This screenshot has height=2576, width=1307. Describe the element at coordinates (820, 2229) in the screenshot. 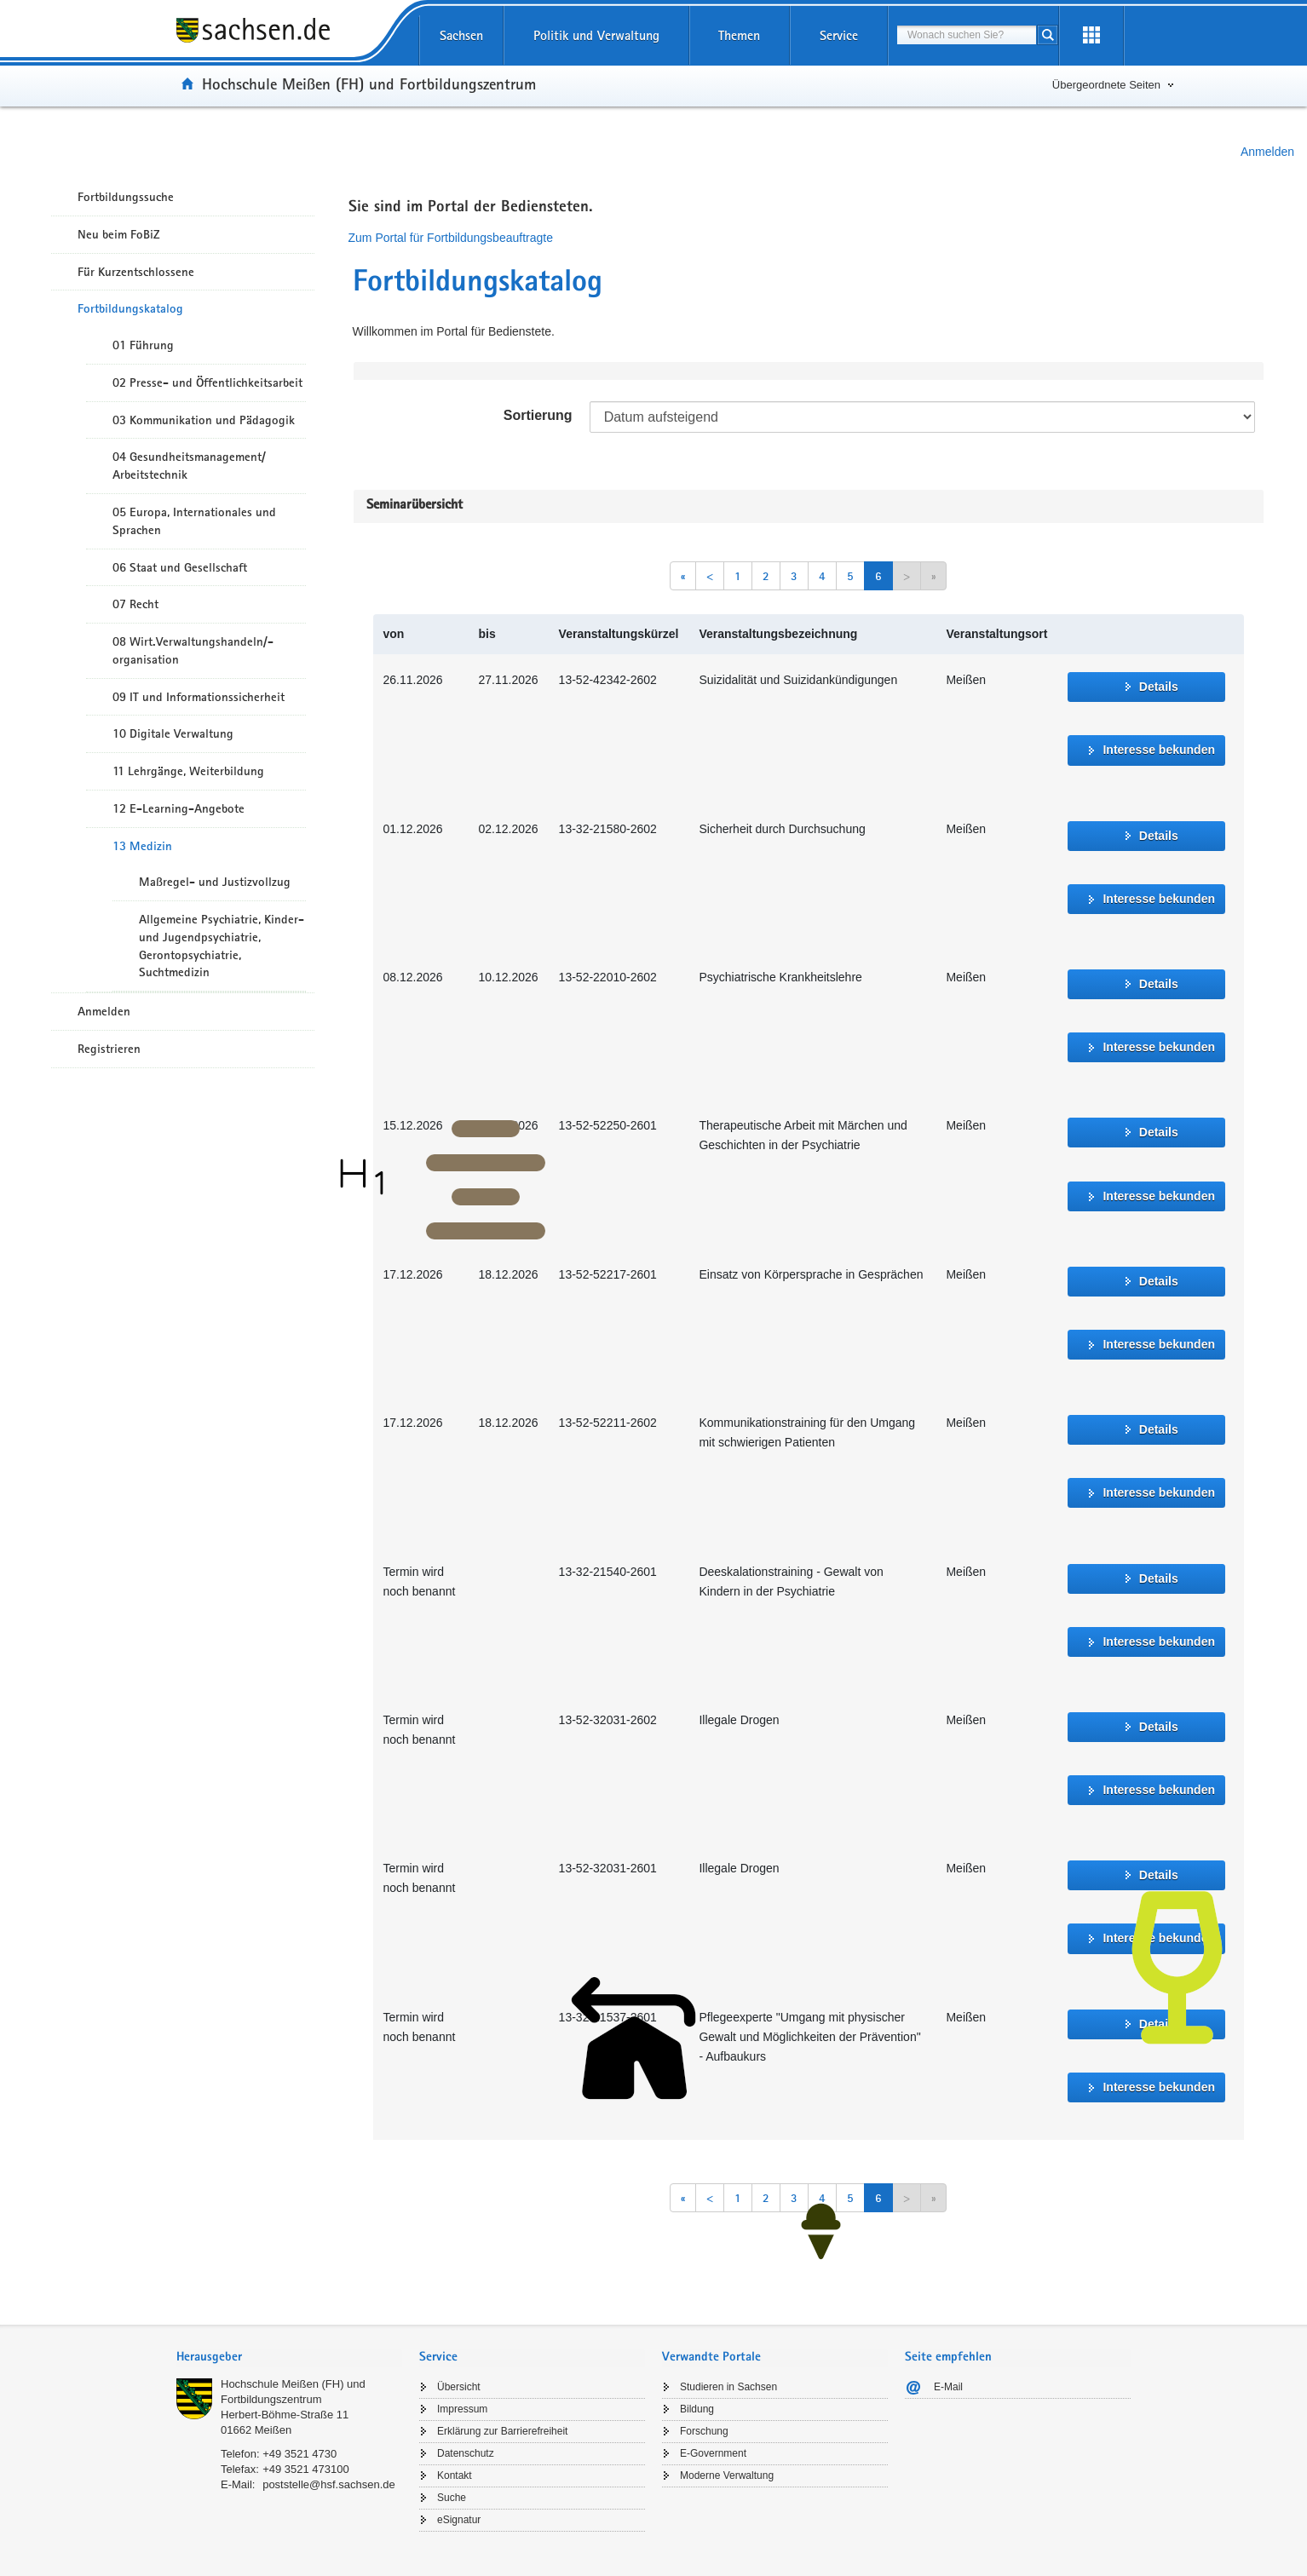

I see `browse dessert or ice cream options` at that location.